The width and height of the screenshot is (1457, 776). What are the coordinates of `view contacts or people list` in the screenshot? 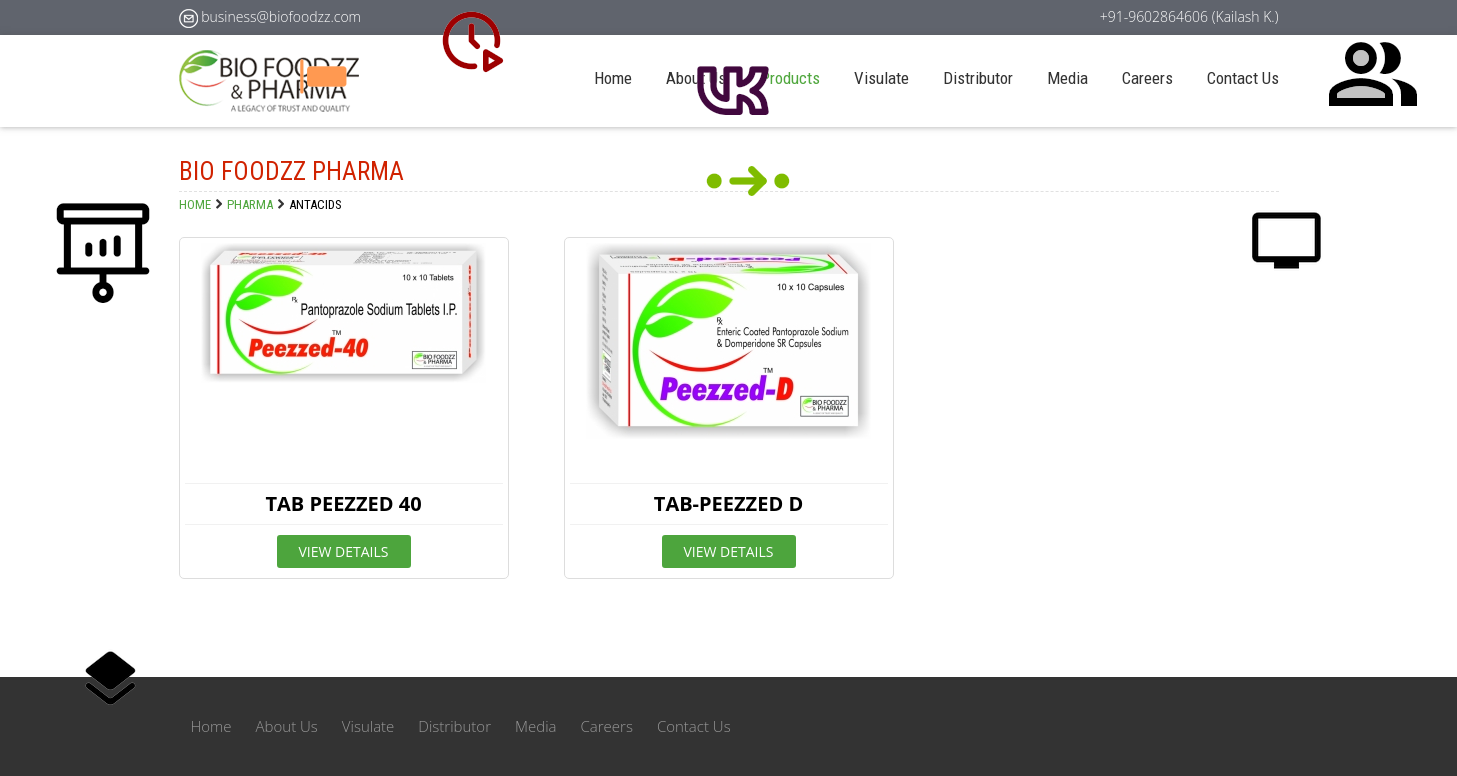 It's located at (1373, 74).